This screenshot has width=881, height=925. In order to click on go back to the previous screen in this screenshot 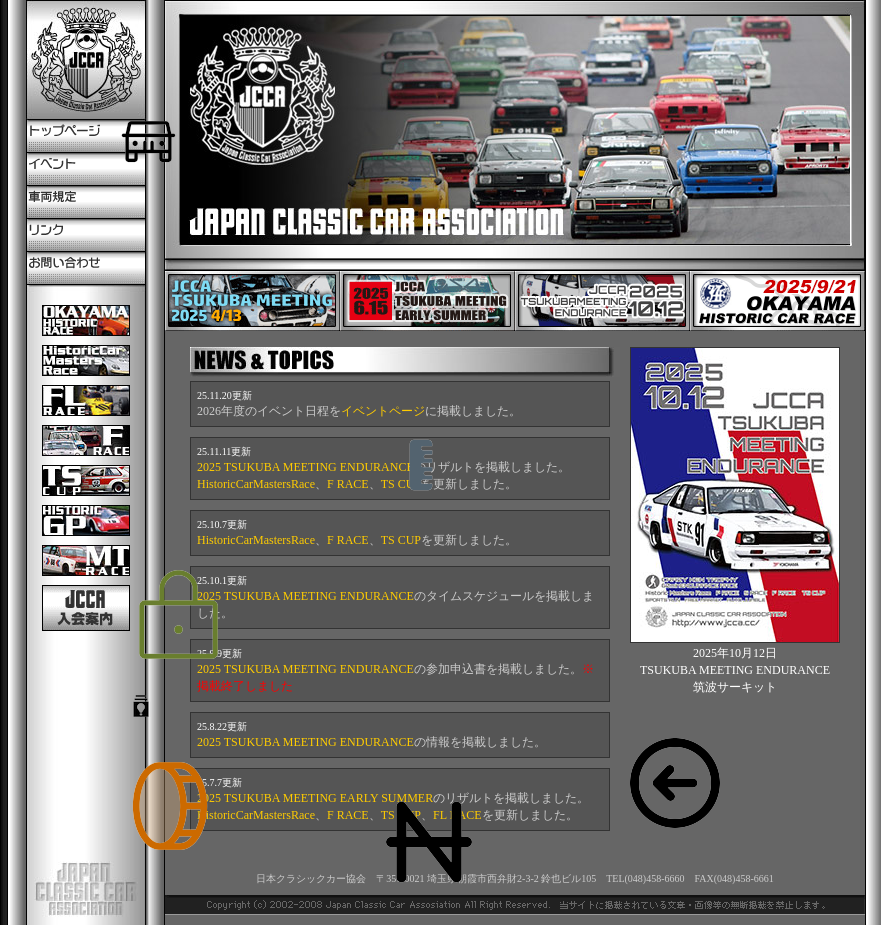, I will do `click(675, 783)`.